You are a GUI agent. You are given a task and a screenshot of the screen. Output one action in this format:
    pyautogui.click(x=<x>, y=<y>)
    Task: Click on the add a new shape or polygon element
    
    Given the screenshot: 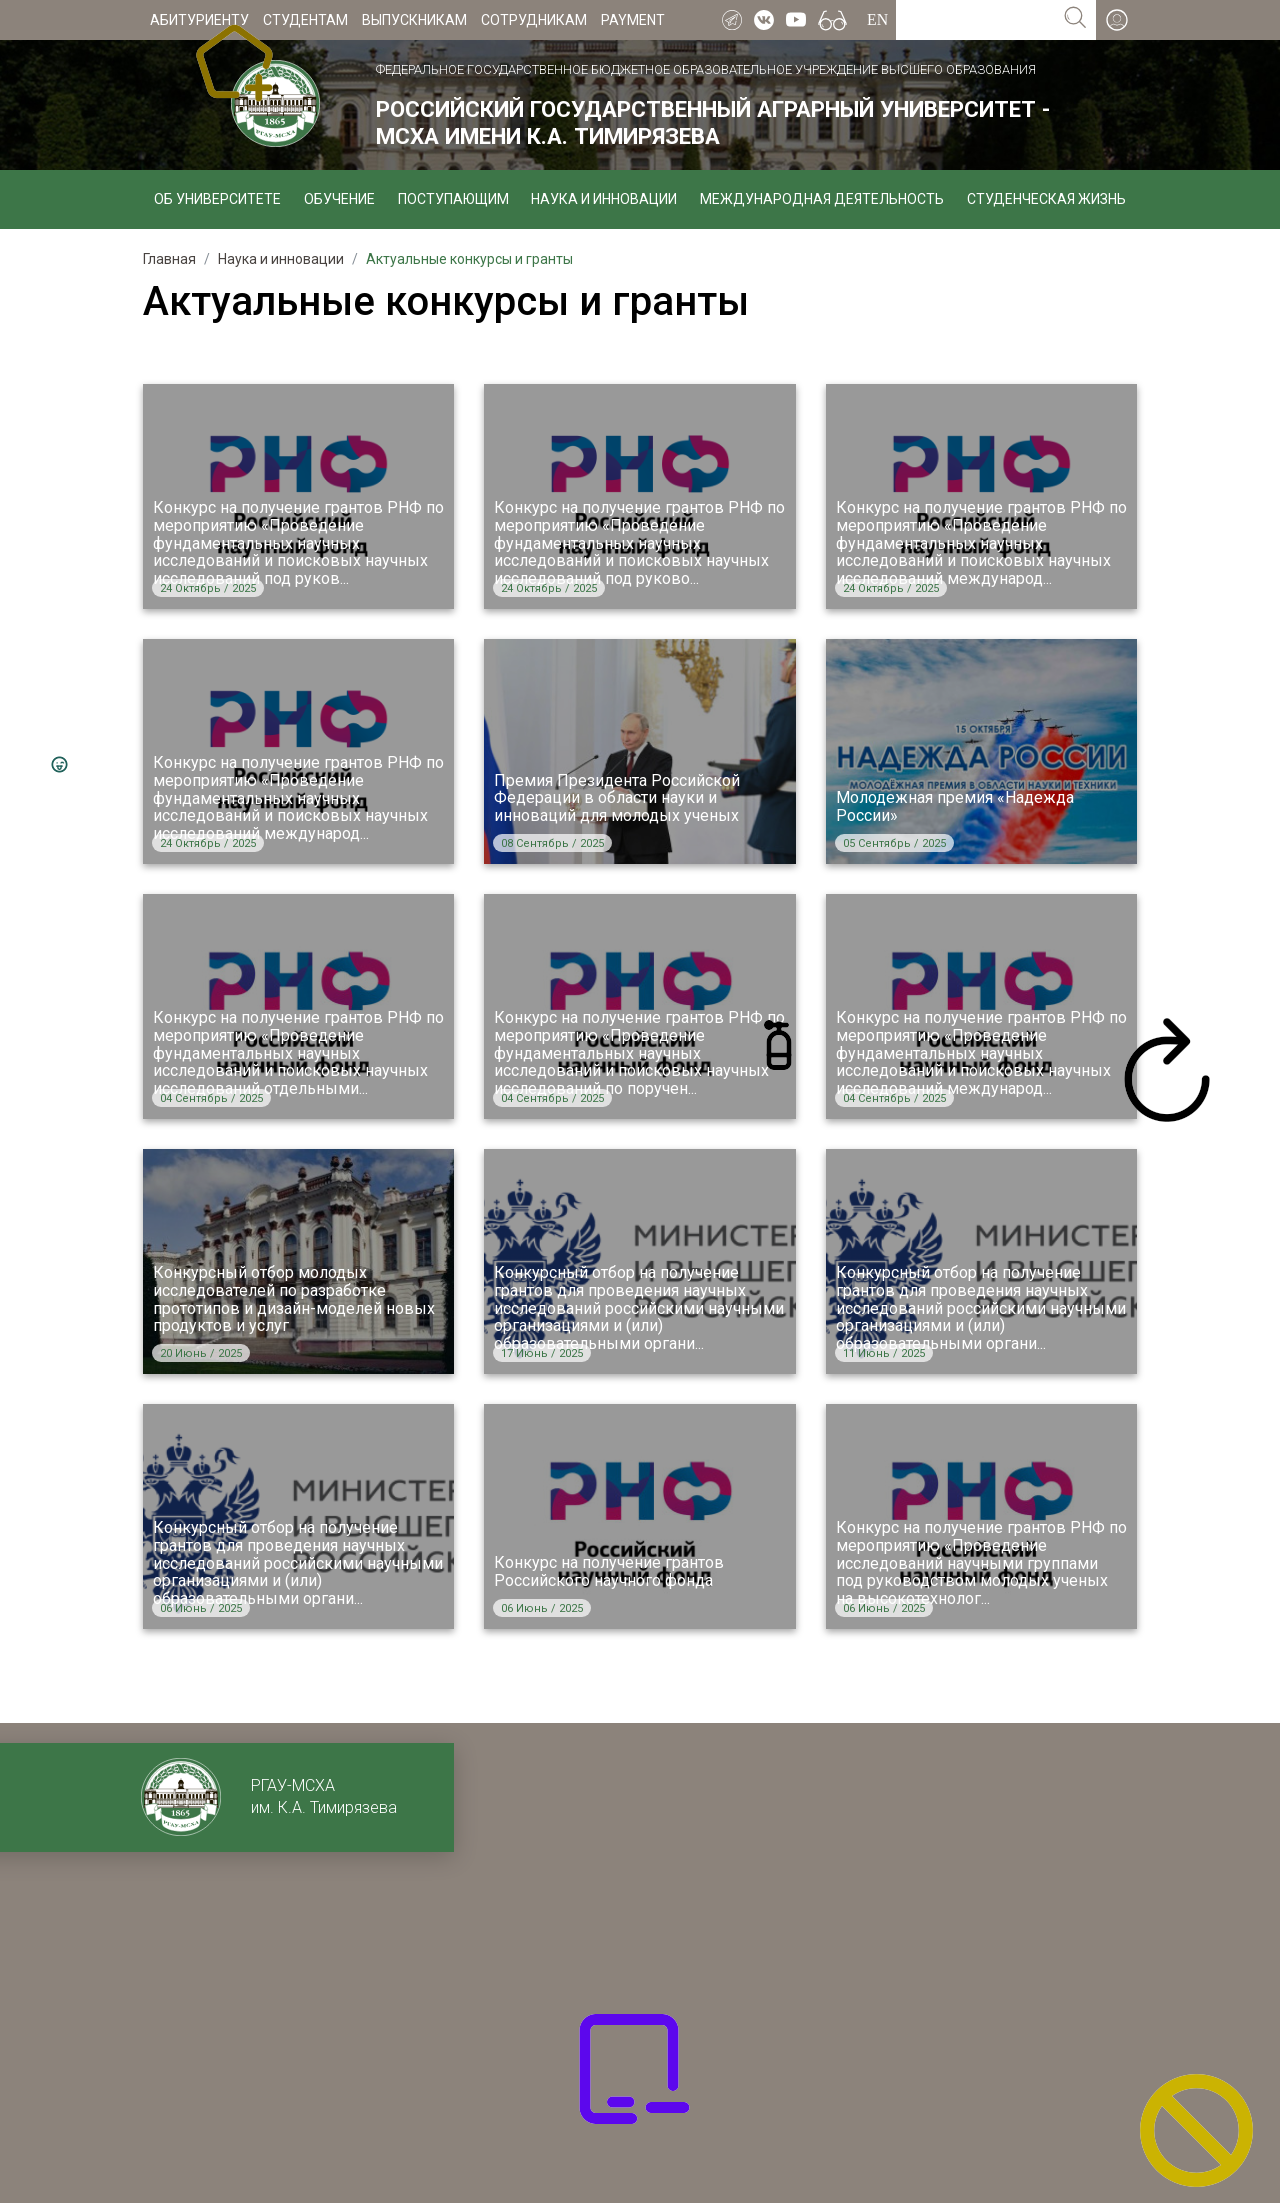 What is the action you would take?
    pyautogui.click(x=234, y=63)
    